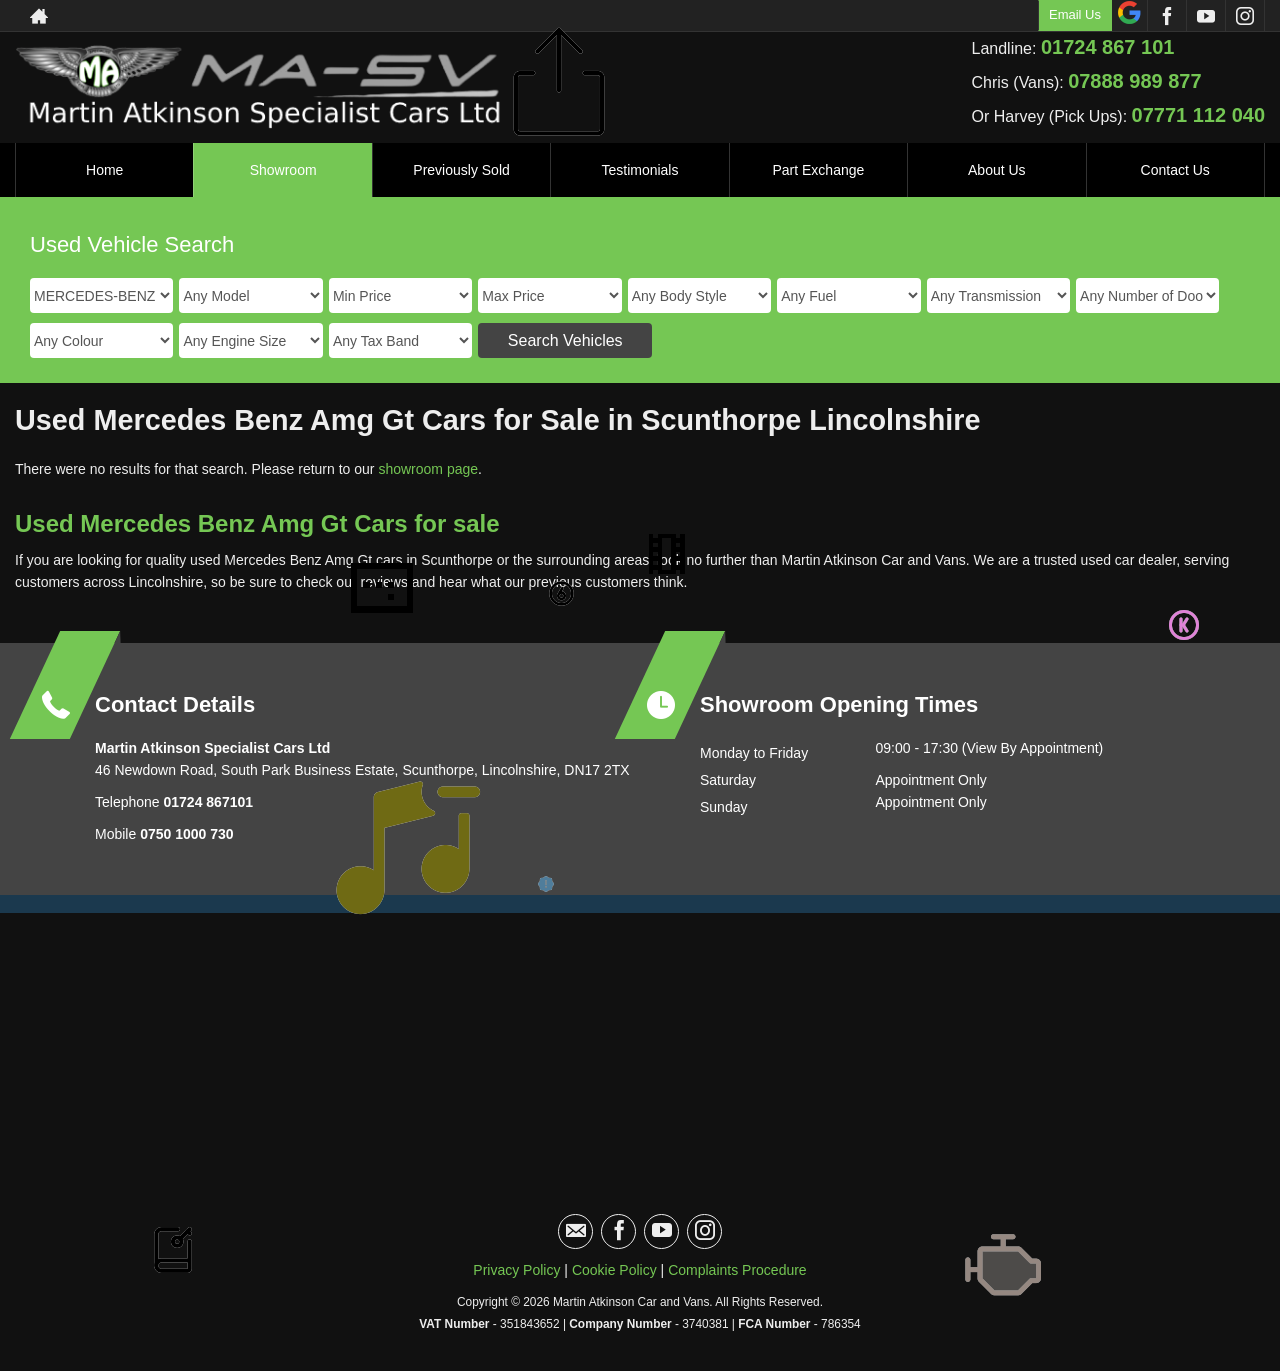 This screenshot has height=1371, width=1280. What do you see at coordinates (546, 884) in the screenshot?
I see `indicates a warning or important alert` at bounding box center [546, 884].